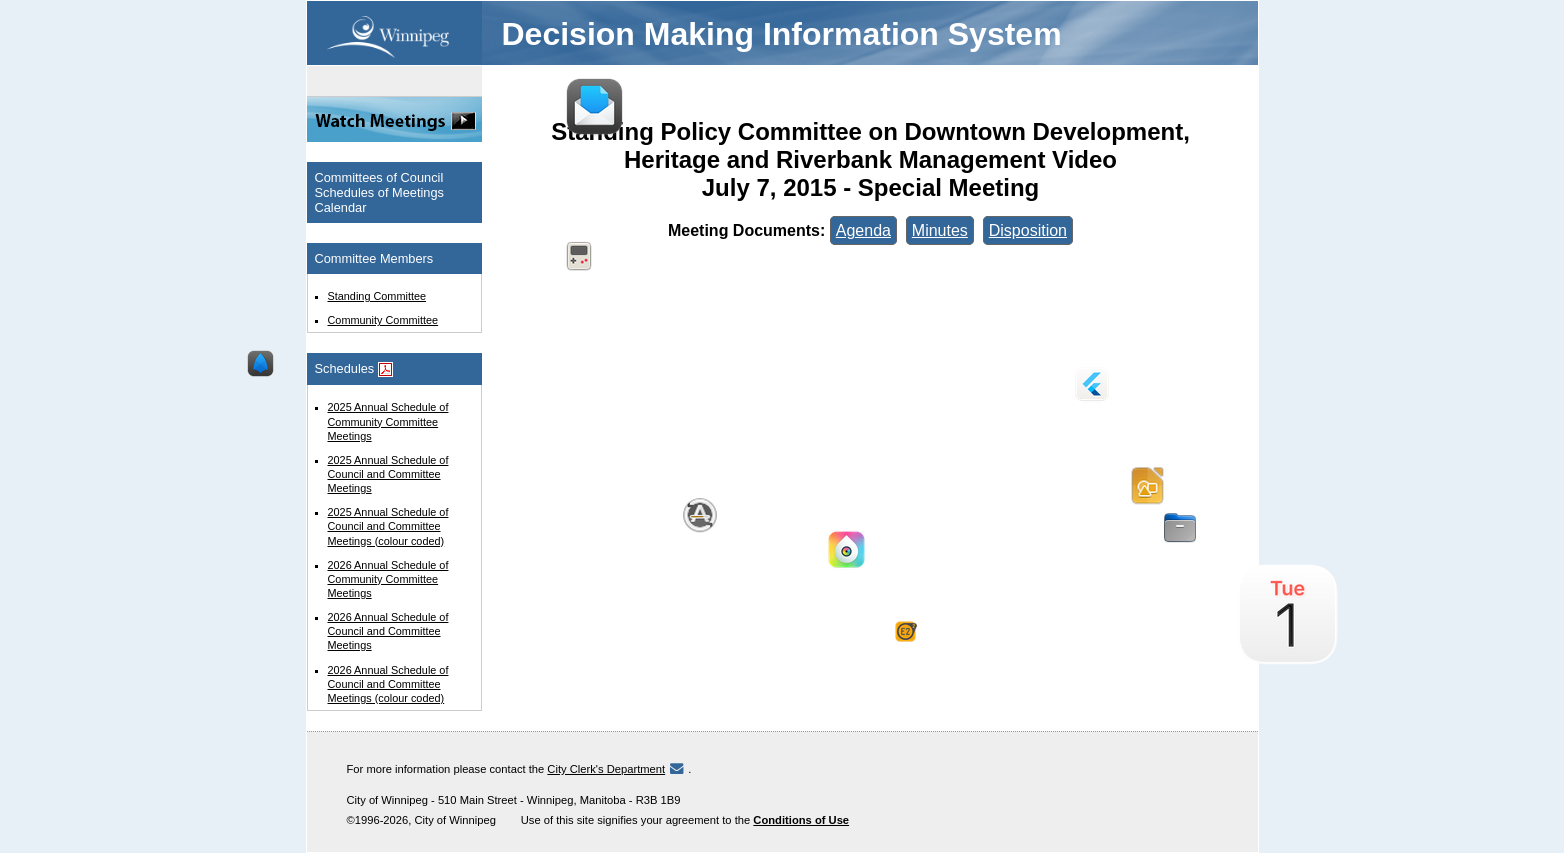 Image resolution: width=1564 pixels, height=853 pixels. I want to click on open the mail app, so click(594, 106).